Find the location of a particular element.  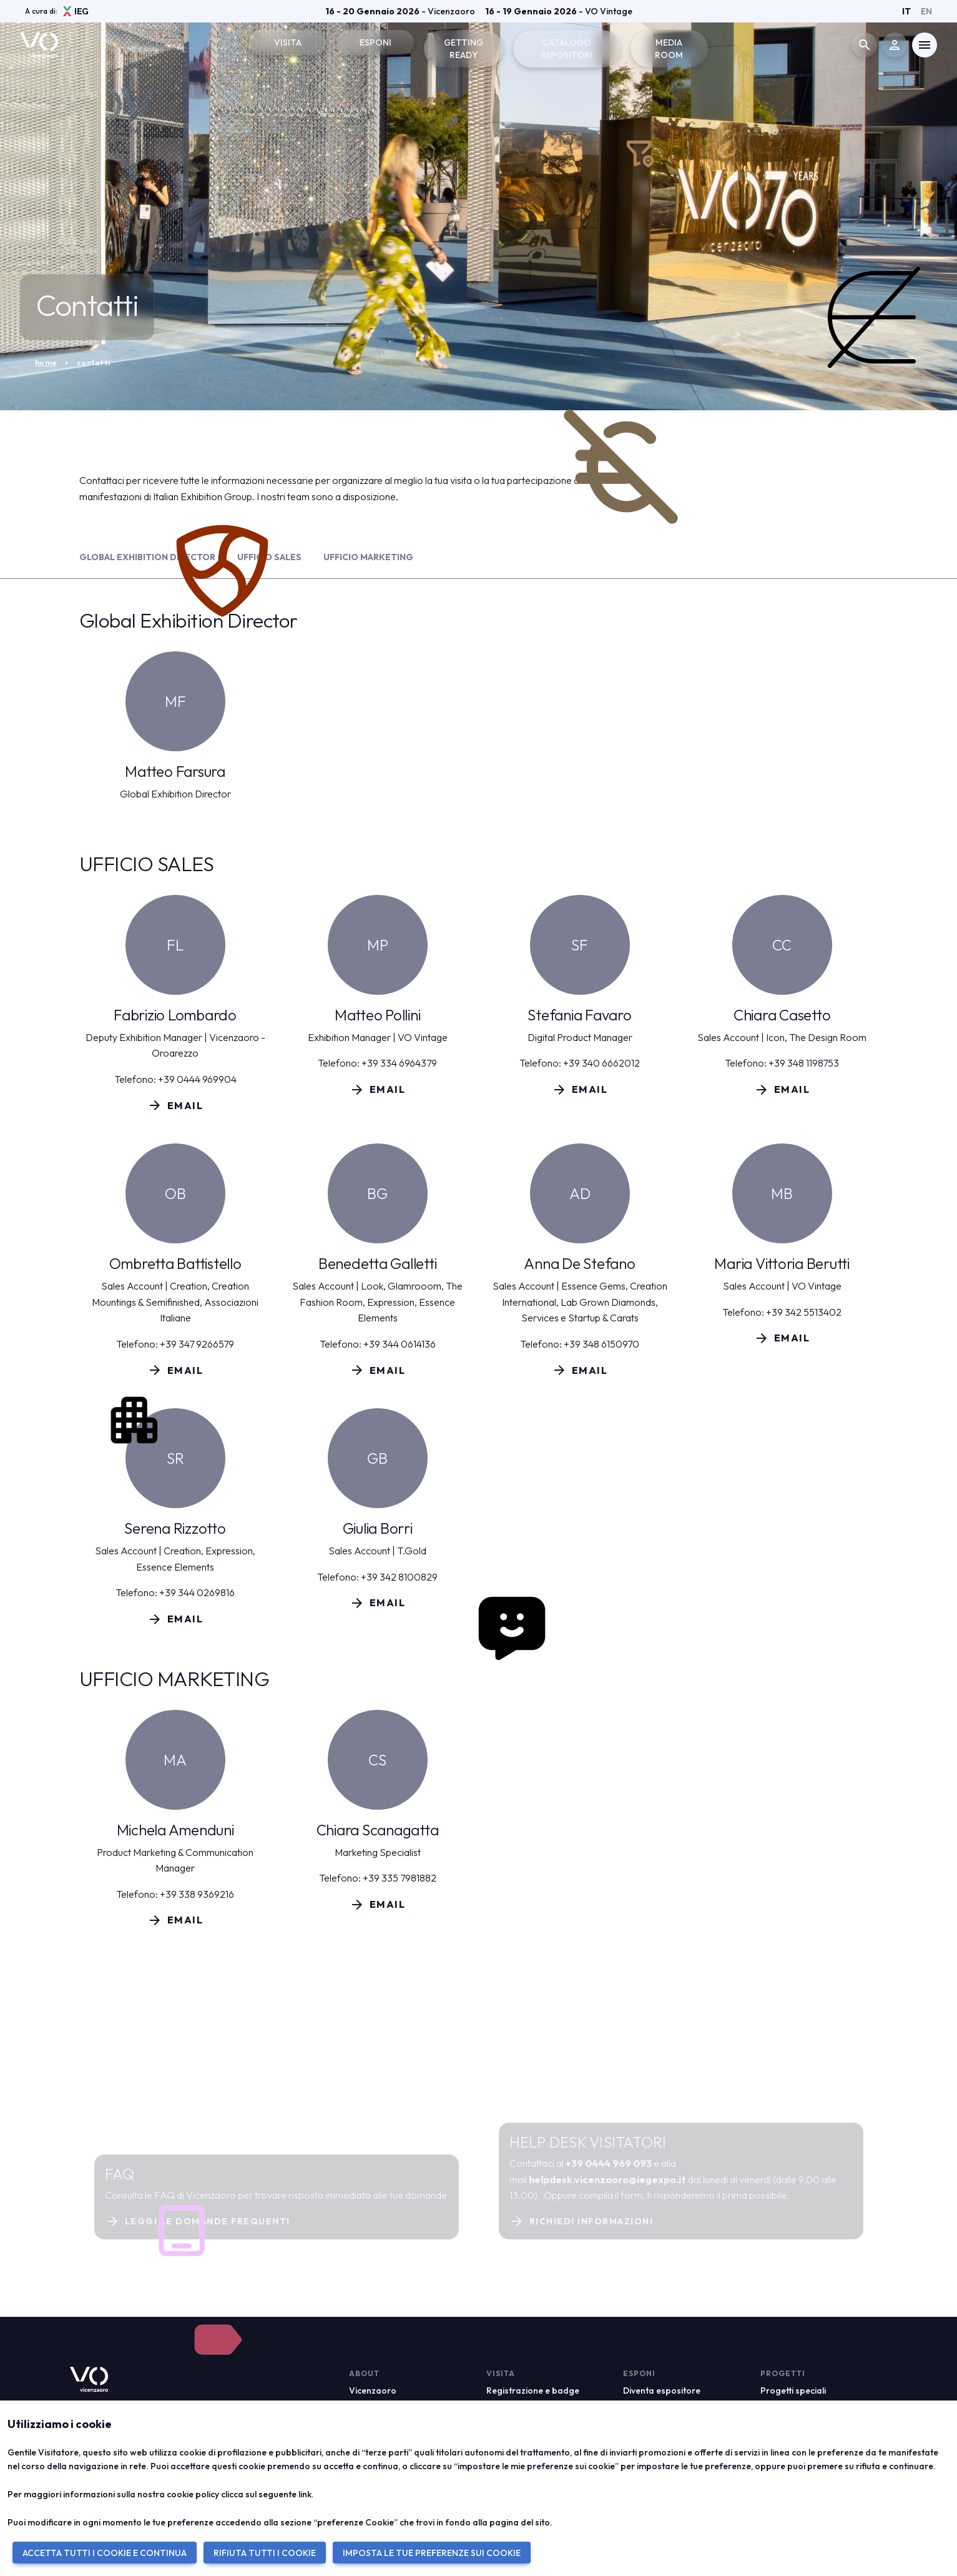

add a label or tag to an item is located at coordinates (217, 2339).